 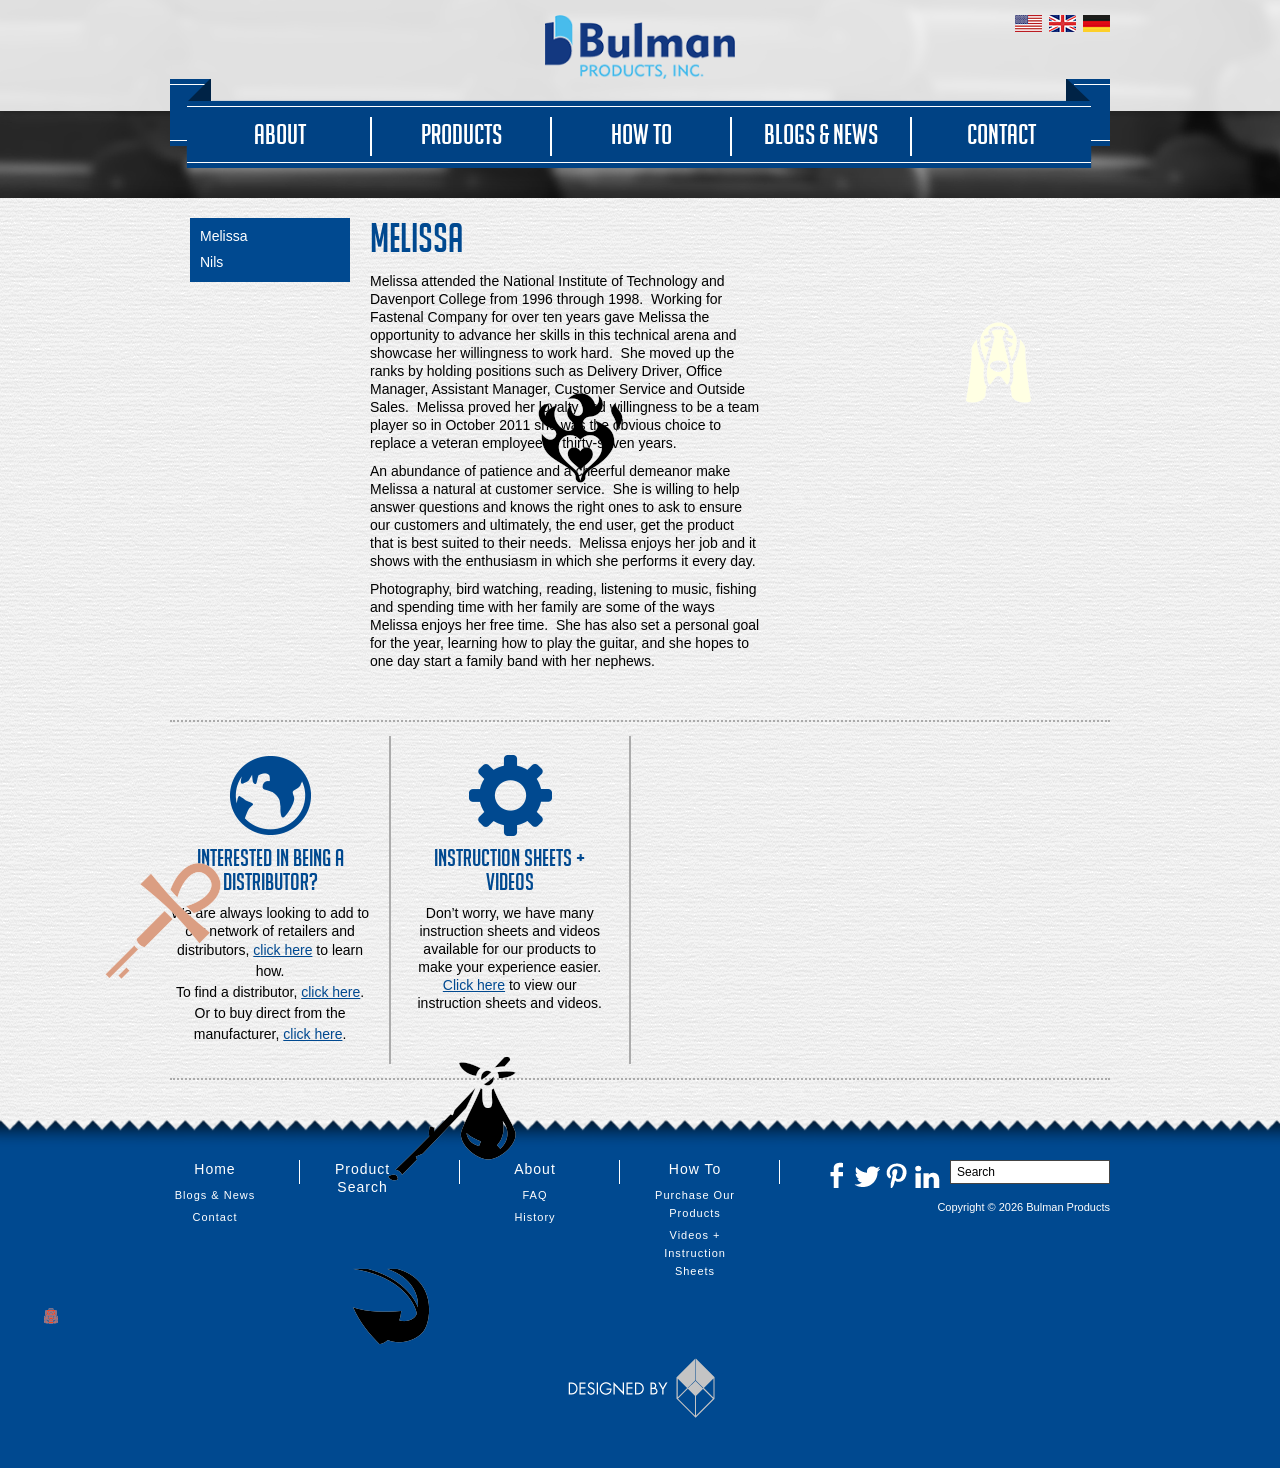 What do you see at coordinates (578, 437) in the screenshot?
I see `indicates heartburn or acid reflux symptom` at bounding box center [578, 437].